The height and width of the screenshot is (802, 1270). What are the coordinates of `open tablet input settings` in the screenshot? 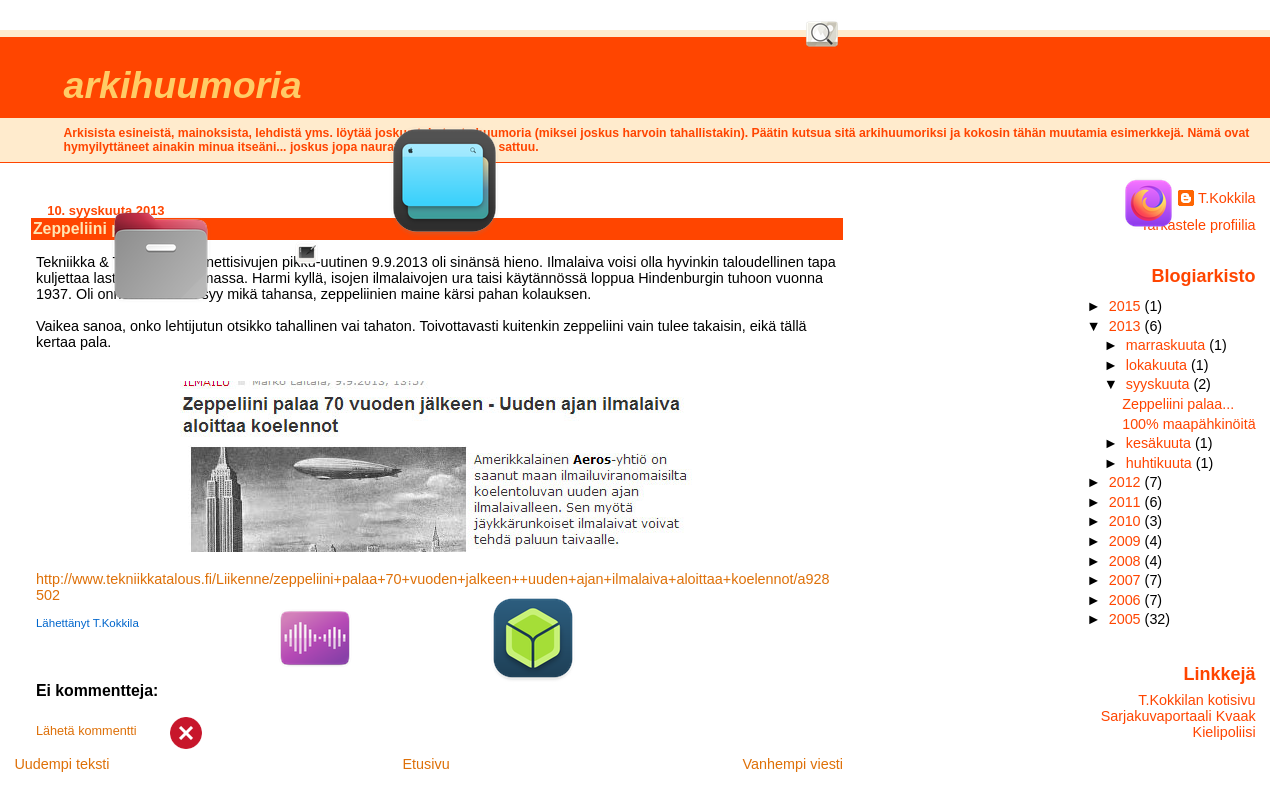 It's located at (306, 252).